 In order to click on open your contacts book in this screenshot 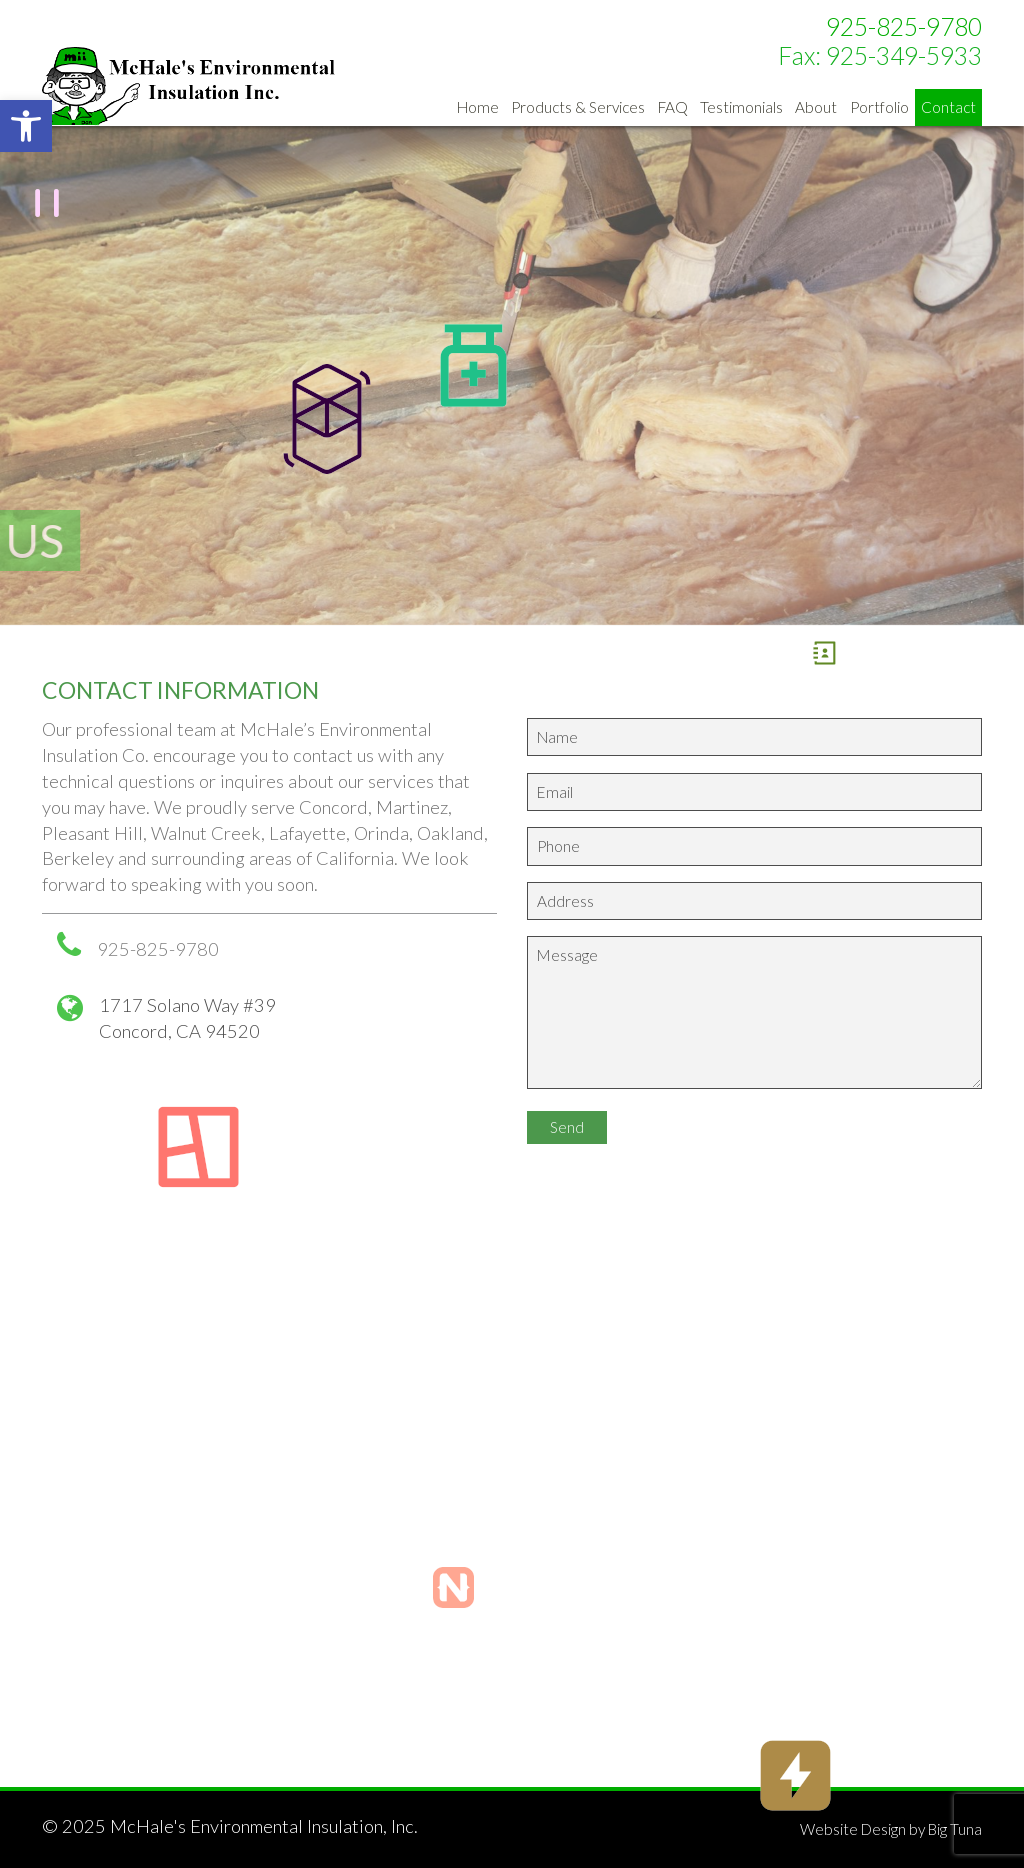, I will do `click(825, 653)`.